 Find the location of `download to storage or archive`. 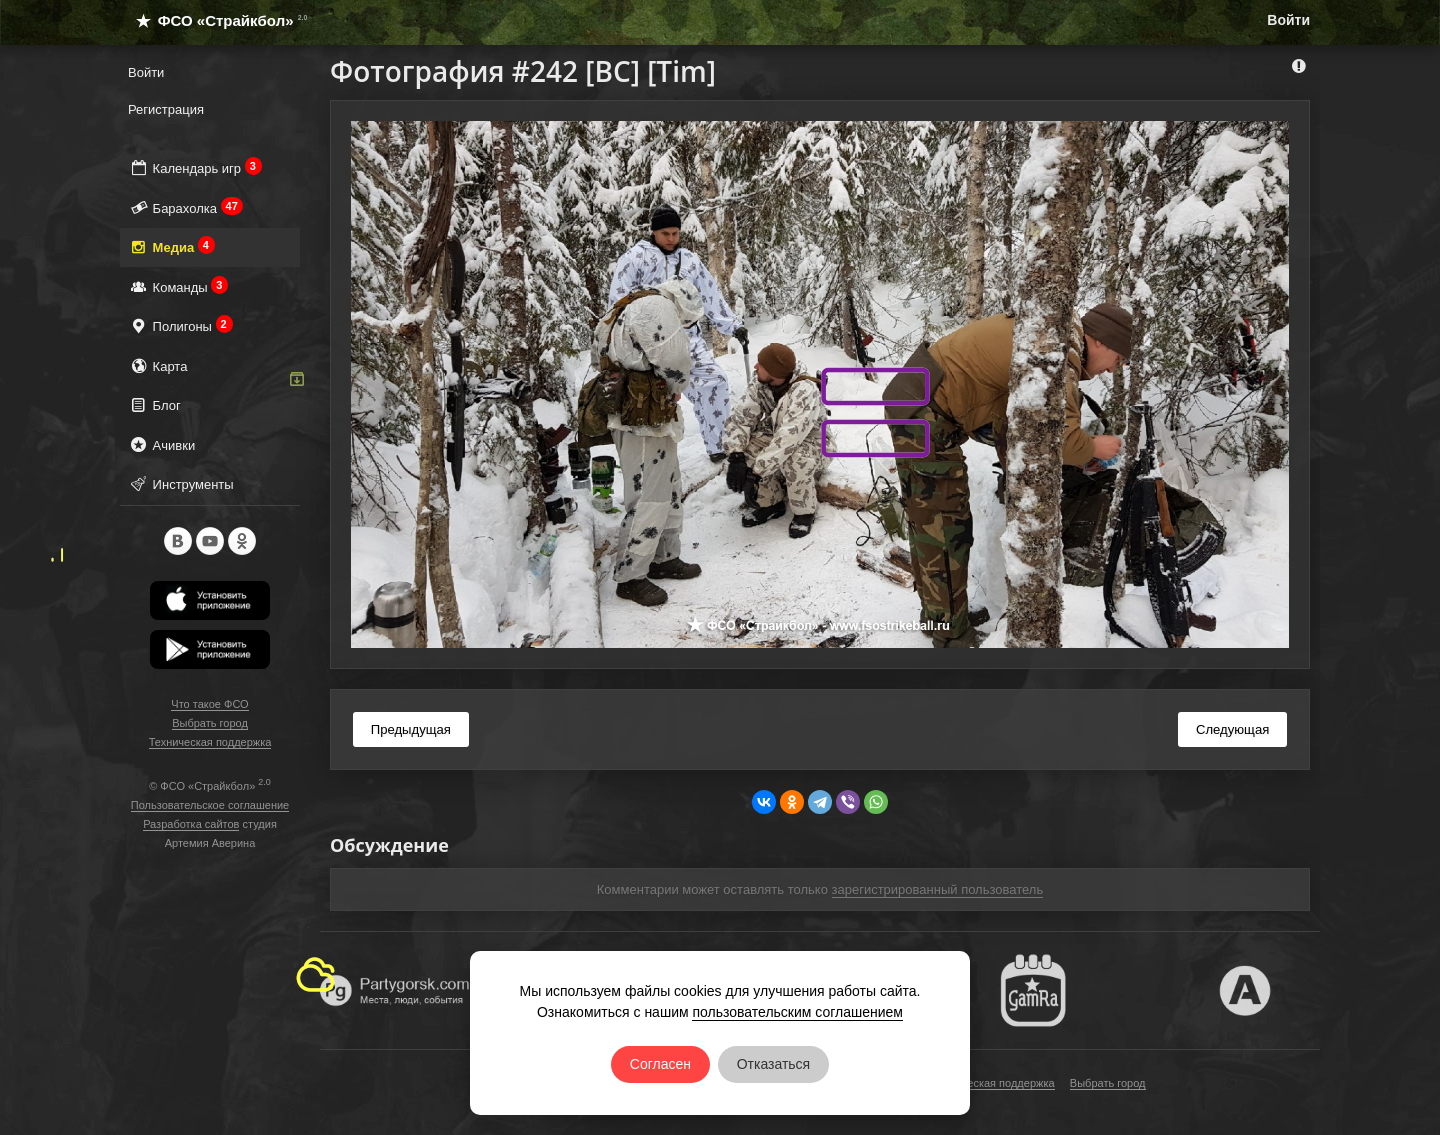

download to storage or archive is located at coordinates (297, 379).